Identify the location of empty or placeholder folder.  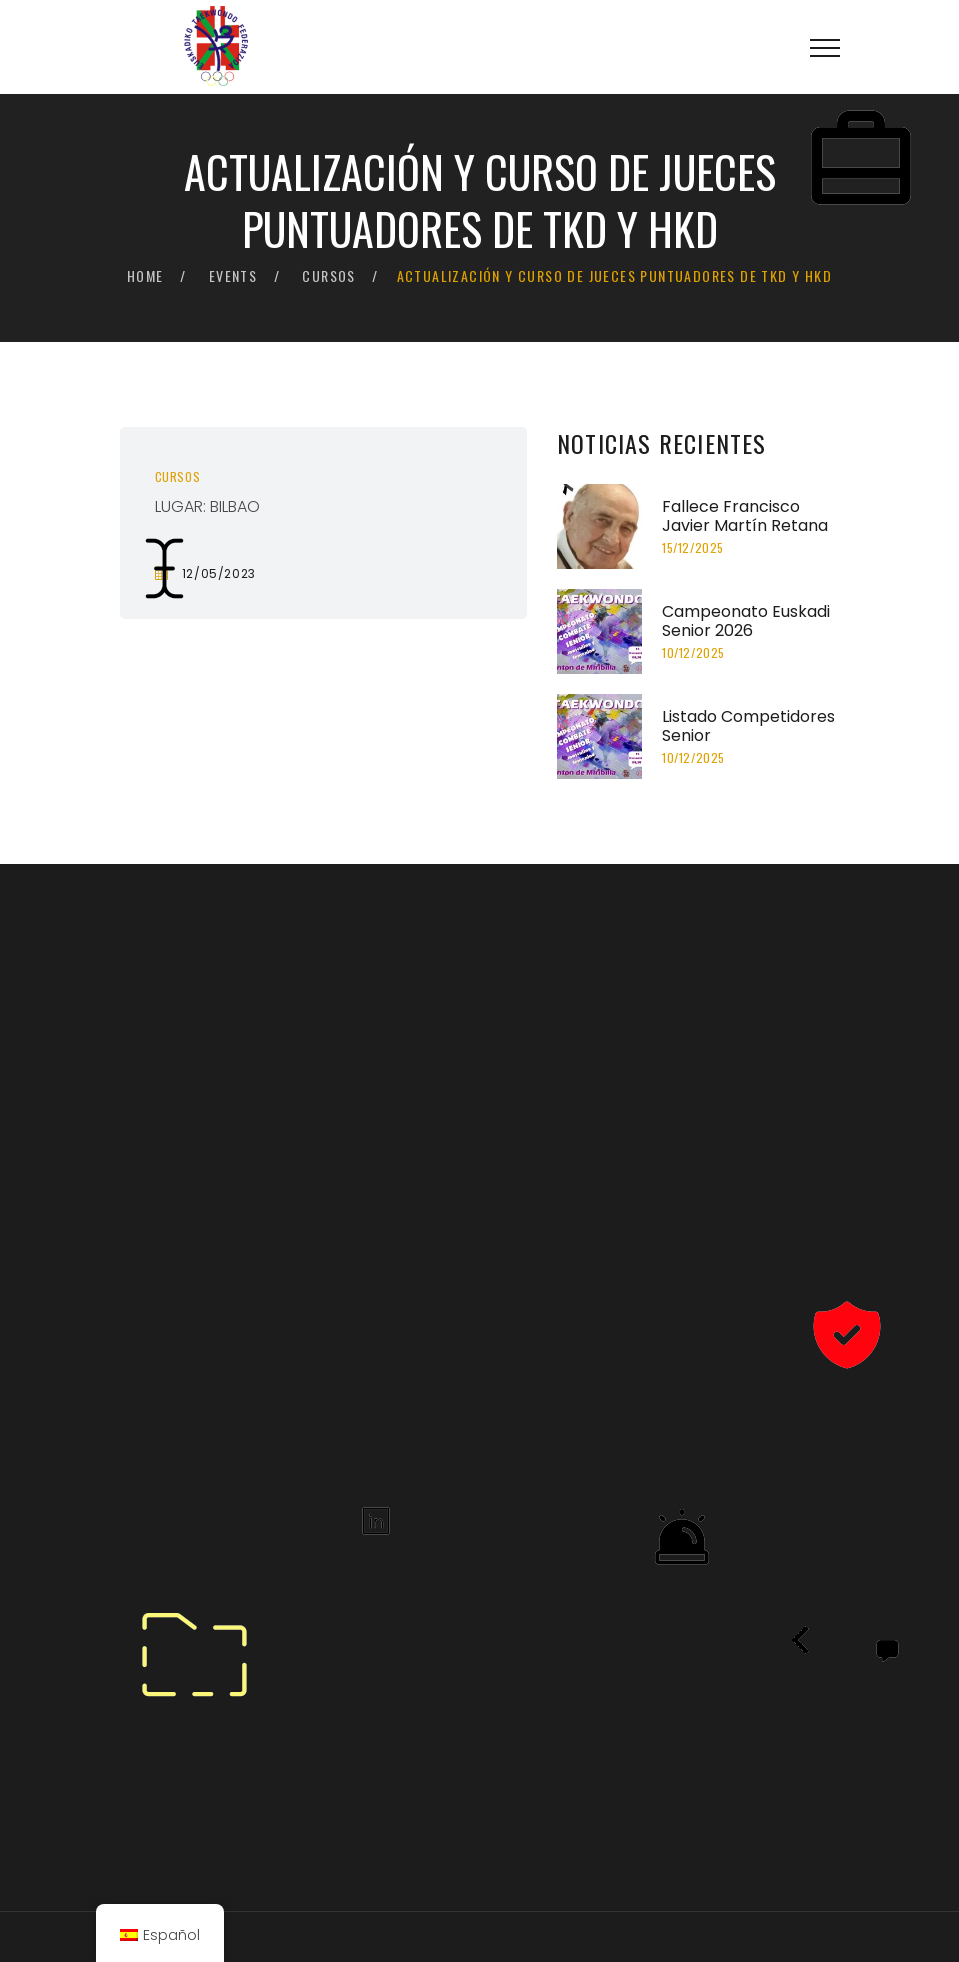
(194, 1652).